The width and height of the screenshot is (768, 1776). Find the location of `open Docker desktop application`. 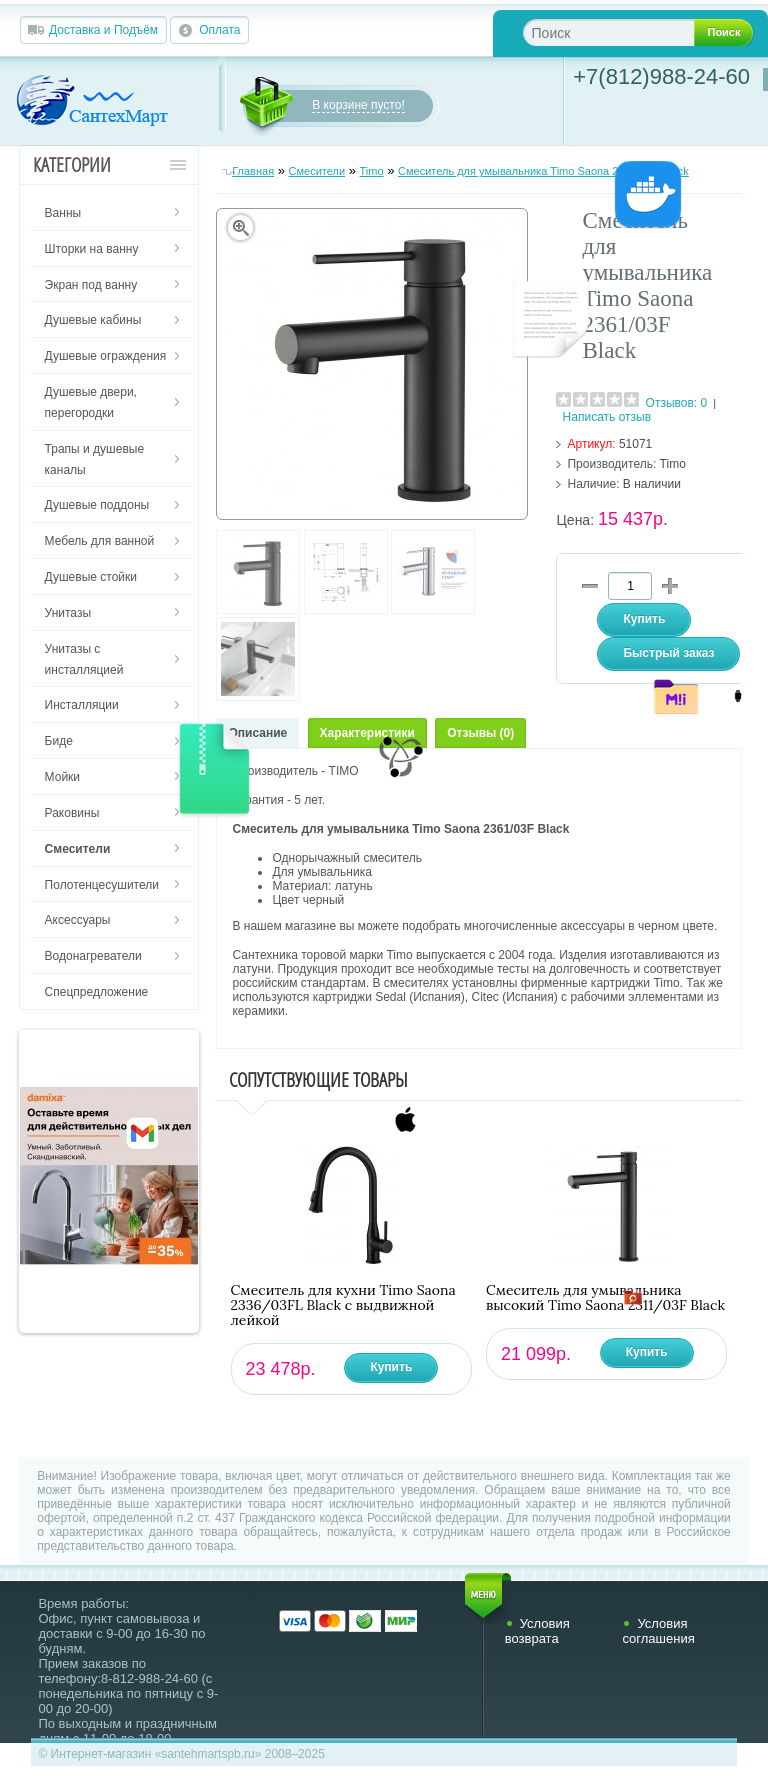

open Docker desktop application is located at coordinates (648, 194).